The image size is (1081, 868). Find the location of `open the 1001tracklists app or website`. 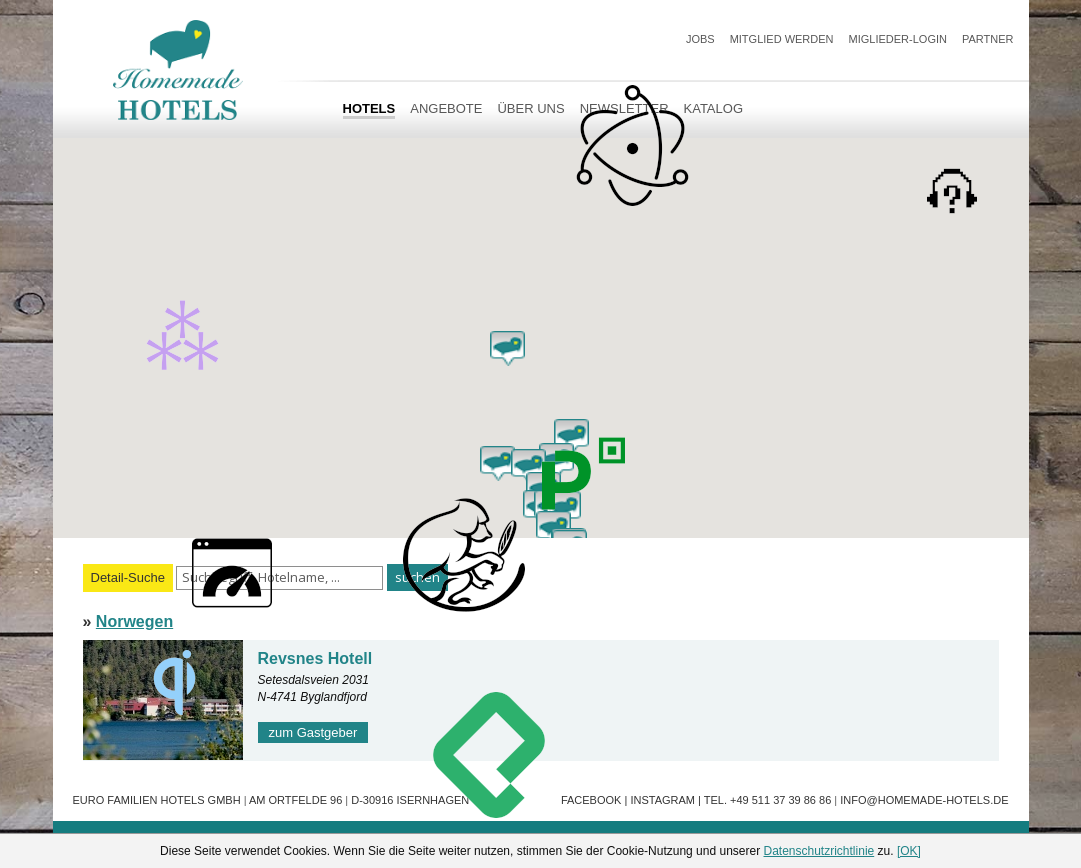

open the 1001tracklists app or website is located at coordinates (952, 191).